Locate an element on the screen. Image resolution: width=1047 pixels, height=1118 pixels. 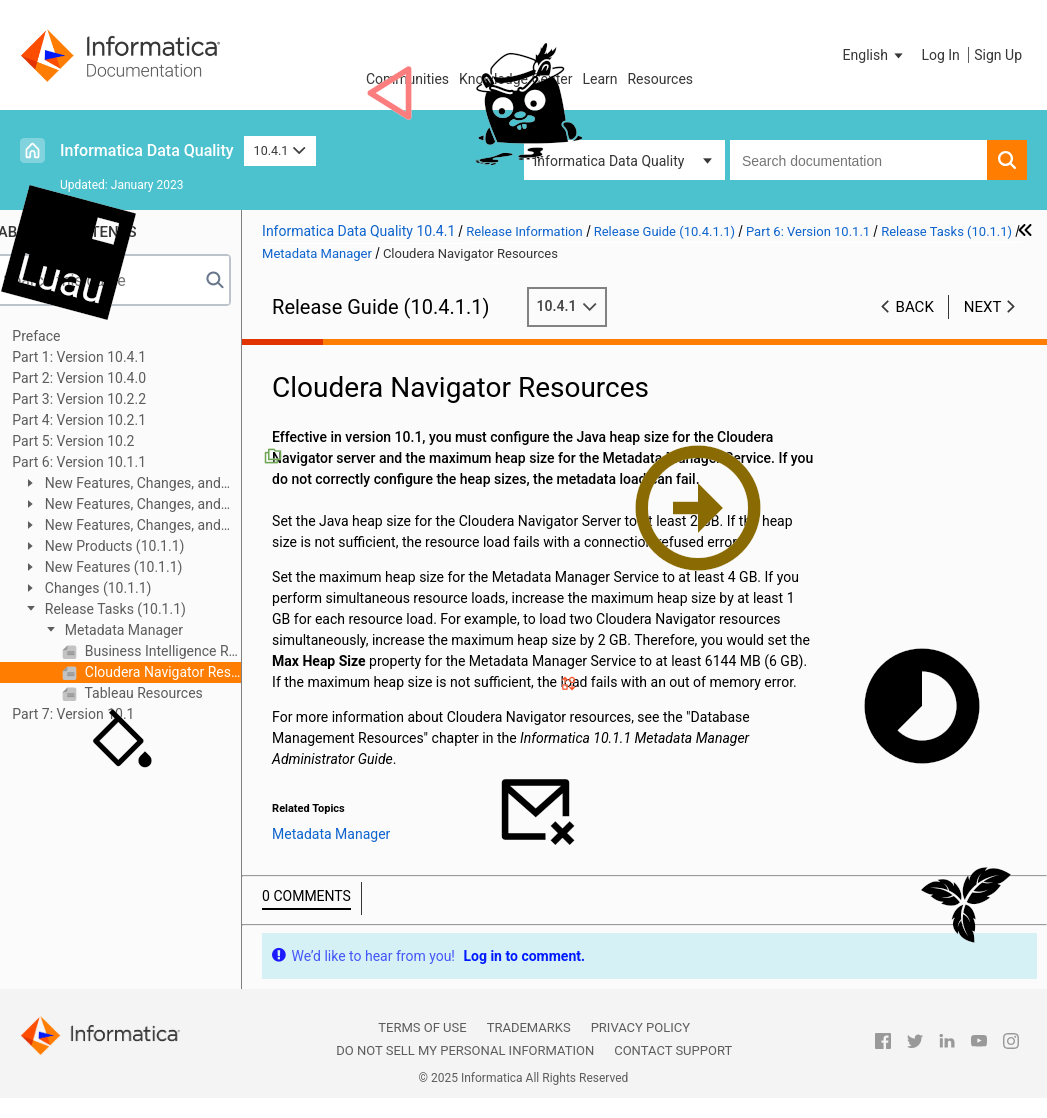
play media in reverse is located at coordinates (394, 93).